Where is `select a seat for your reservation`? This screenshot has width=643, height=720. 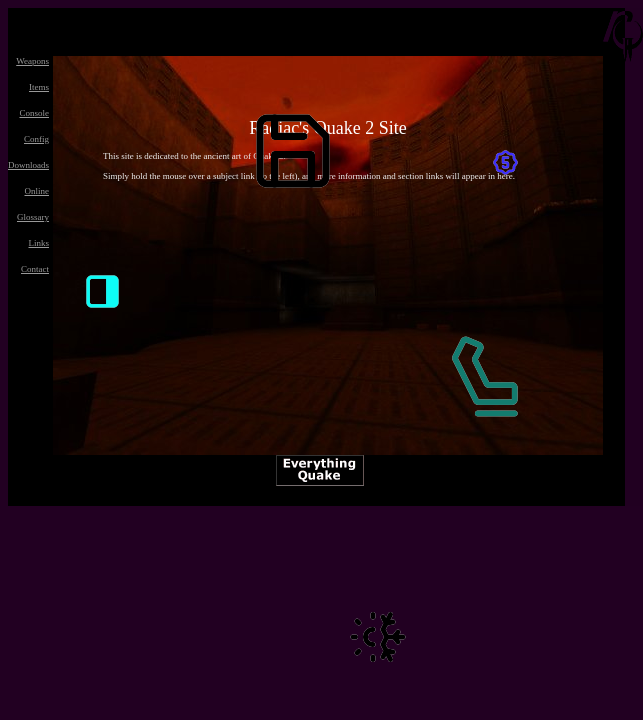 select a seat for your reservation is located at coordinates (483, 376).